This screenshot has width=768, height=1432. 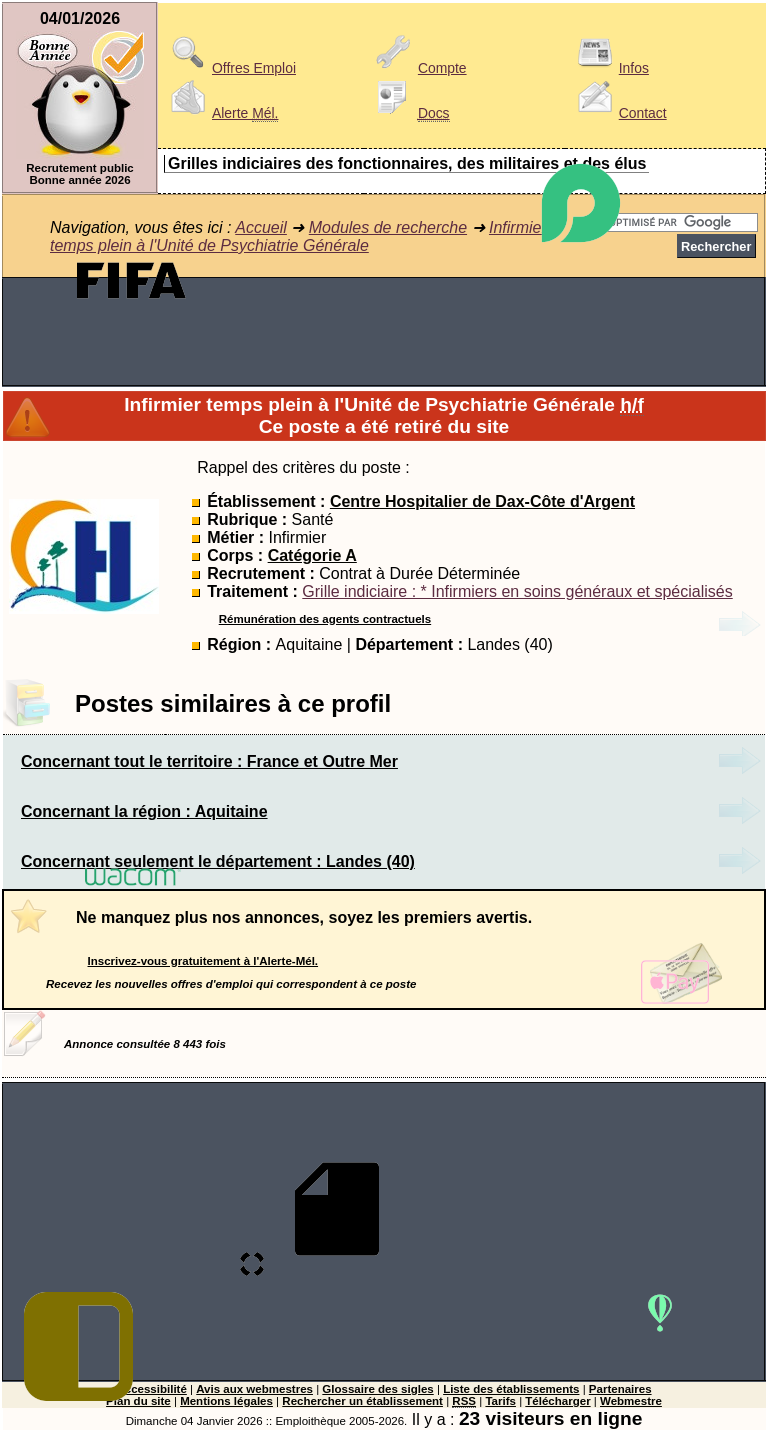 I want to click on fly.io logo - cloud hosting and deployment platform, so click(x=660, y=1313).